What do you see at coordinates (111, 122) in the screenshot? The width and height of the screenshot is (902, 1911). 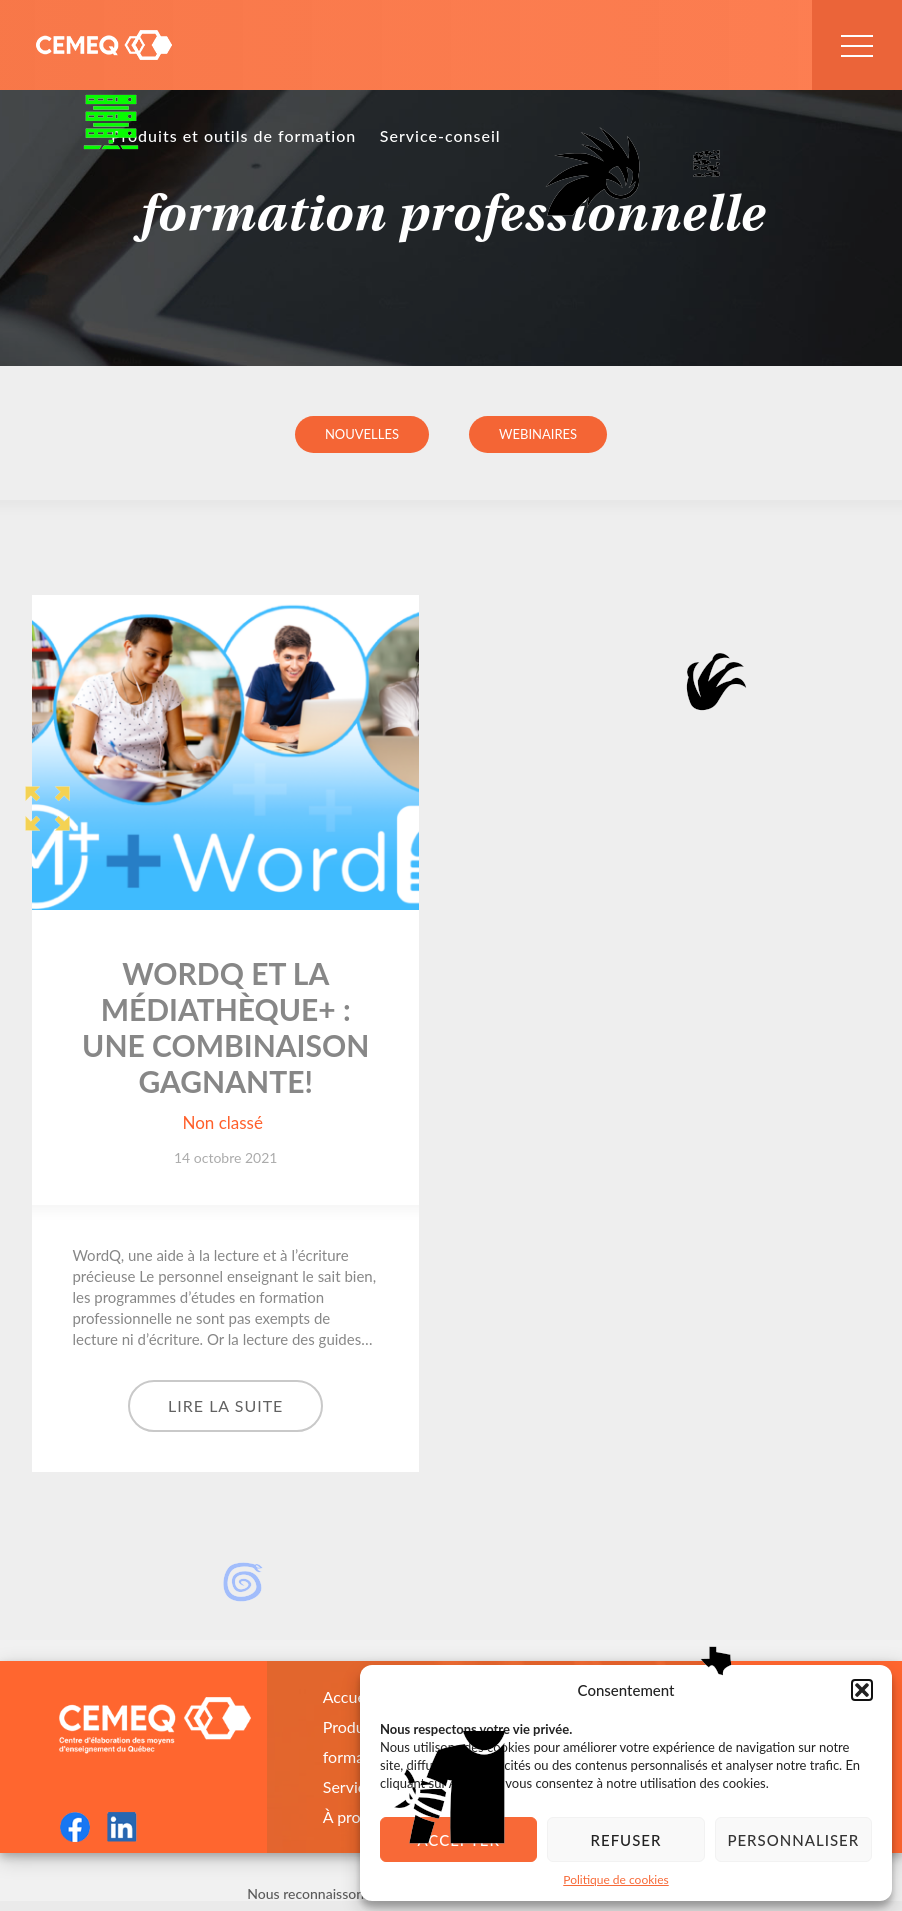 I see `access server management settings` at bounding box center [111, 122].